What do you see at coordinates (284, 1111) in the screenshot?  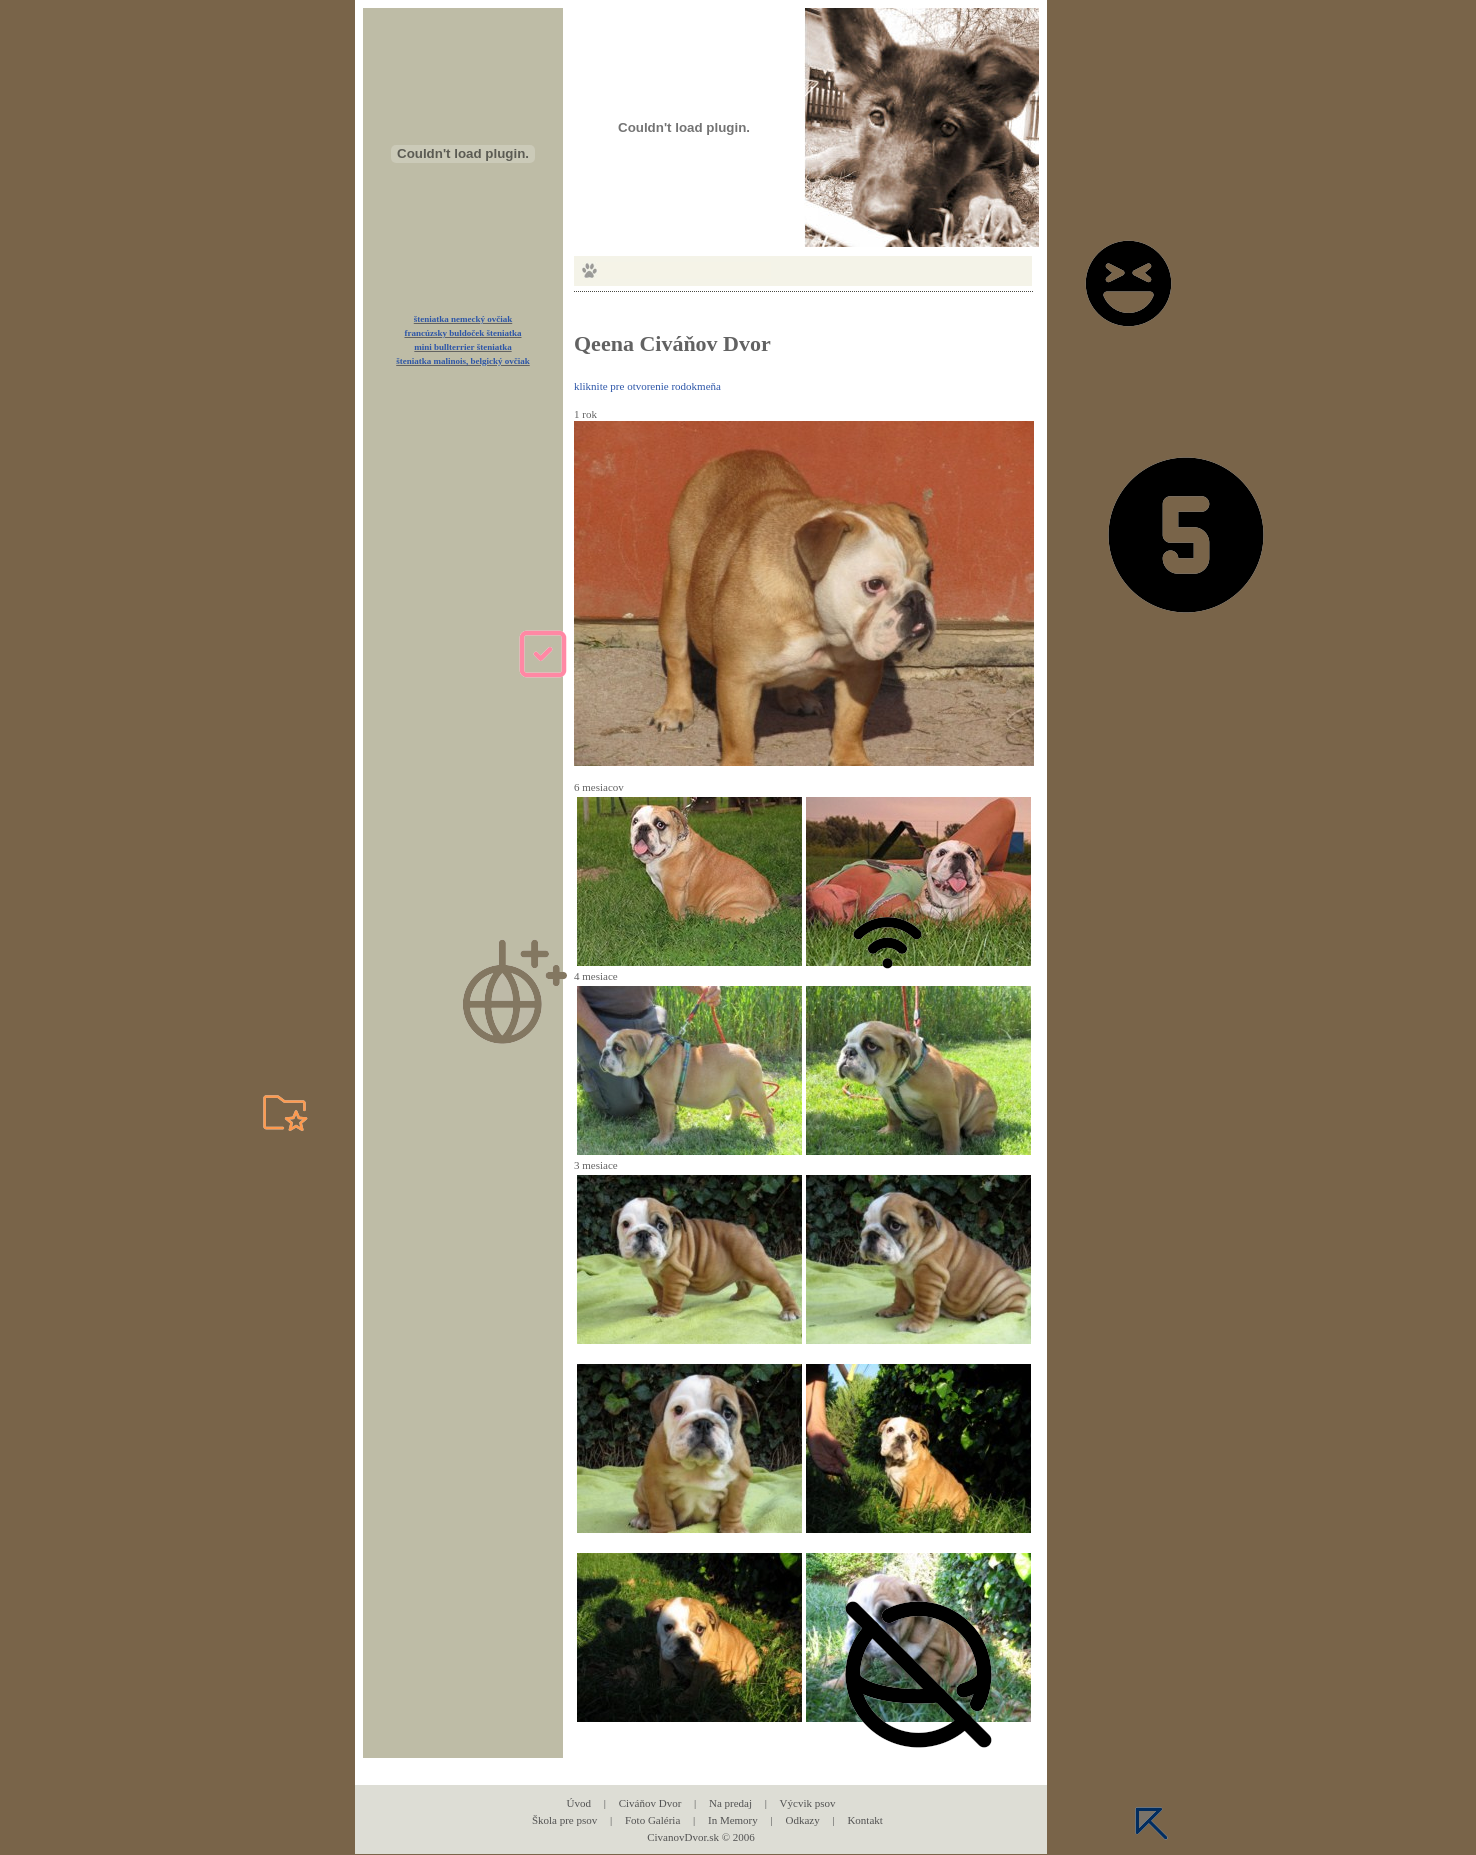 I see `access your starred or favorite folder` at bounding box center [284, 1111].